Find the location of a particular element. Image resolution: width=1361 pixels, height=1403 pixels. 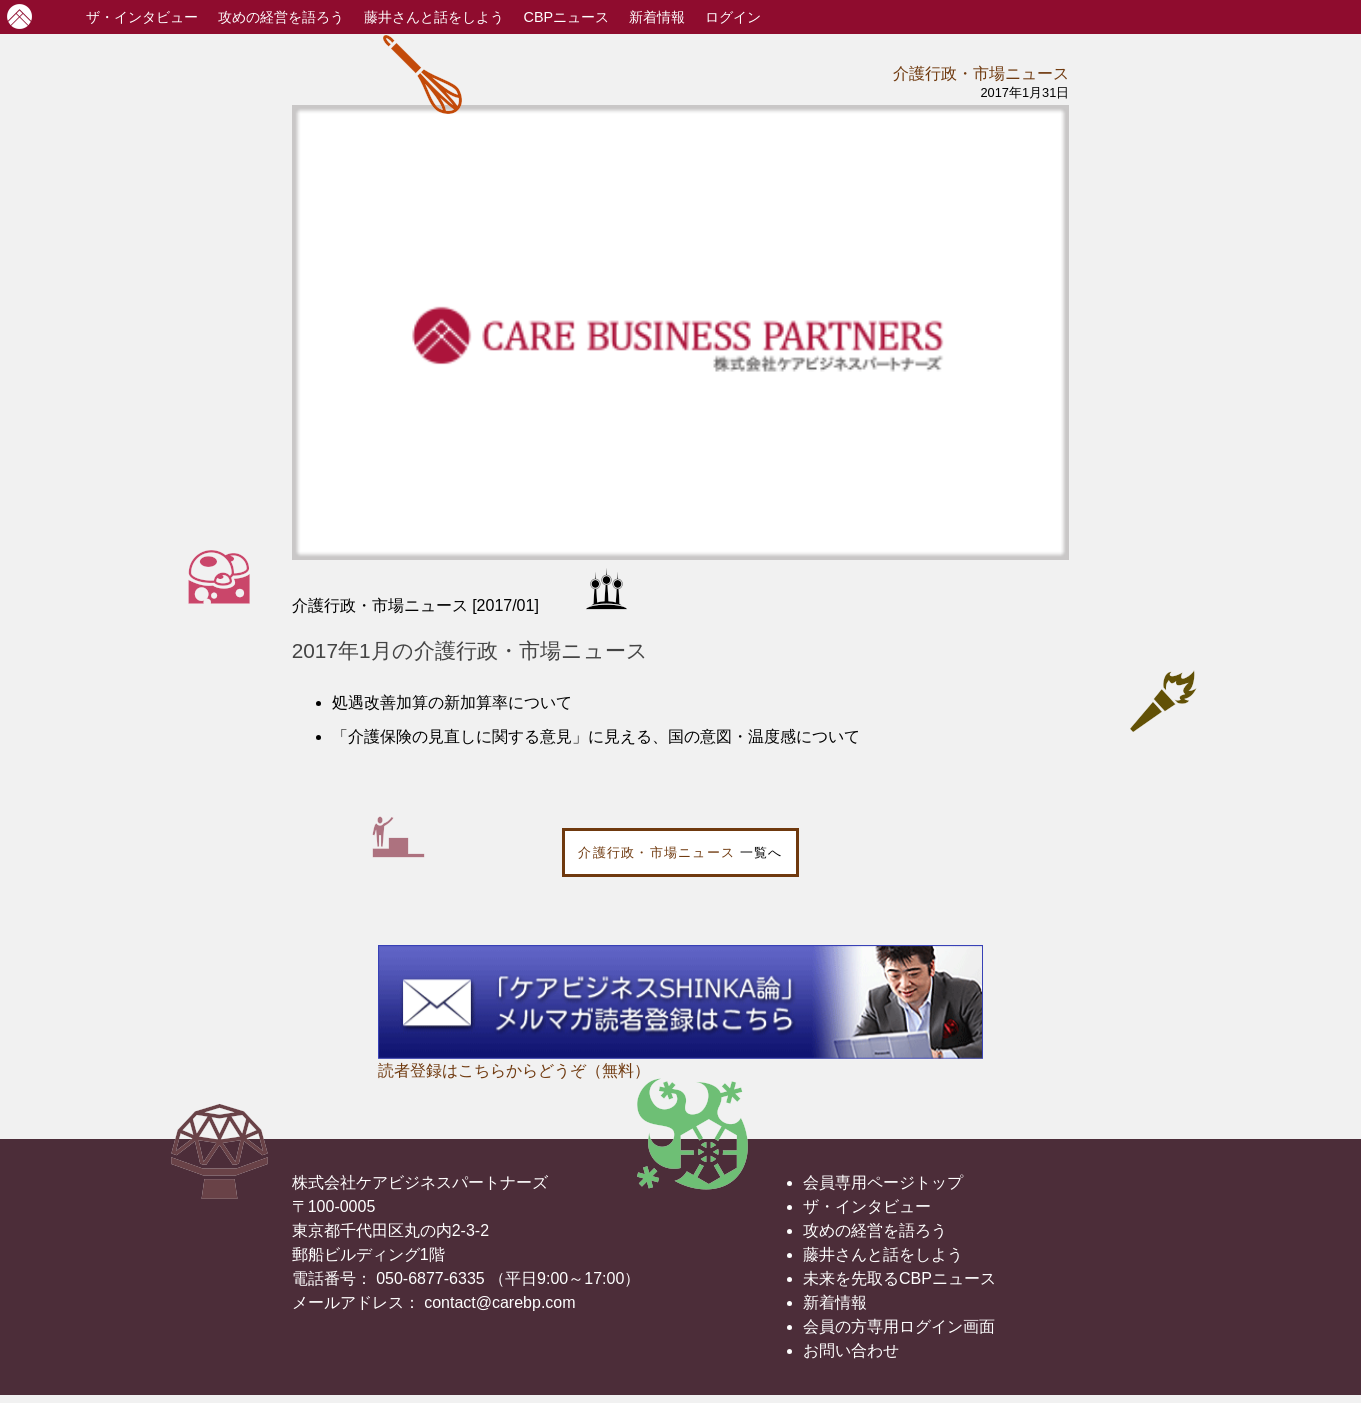

indicates a broadcast or transmission tower structure is located at coordinates (606, 588).